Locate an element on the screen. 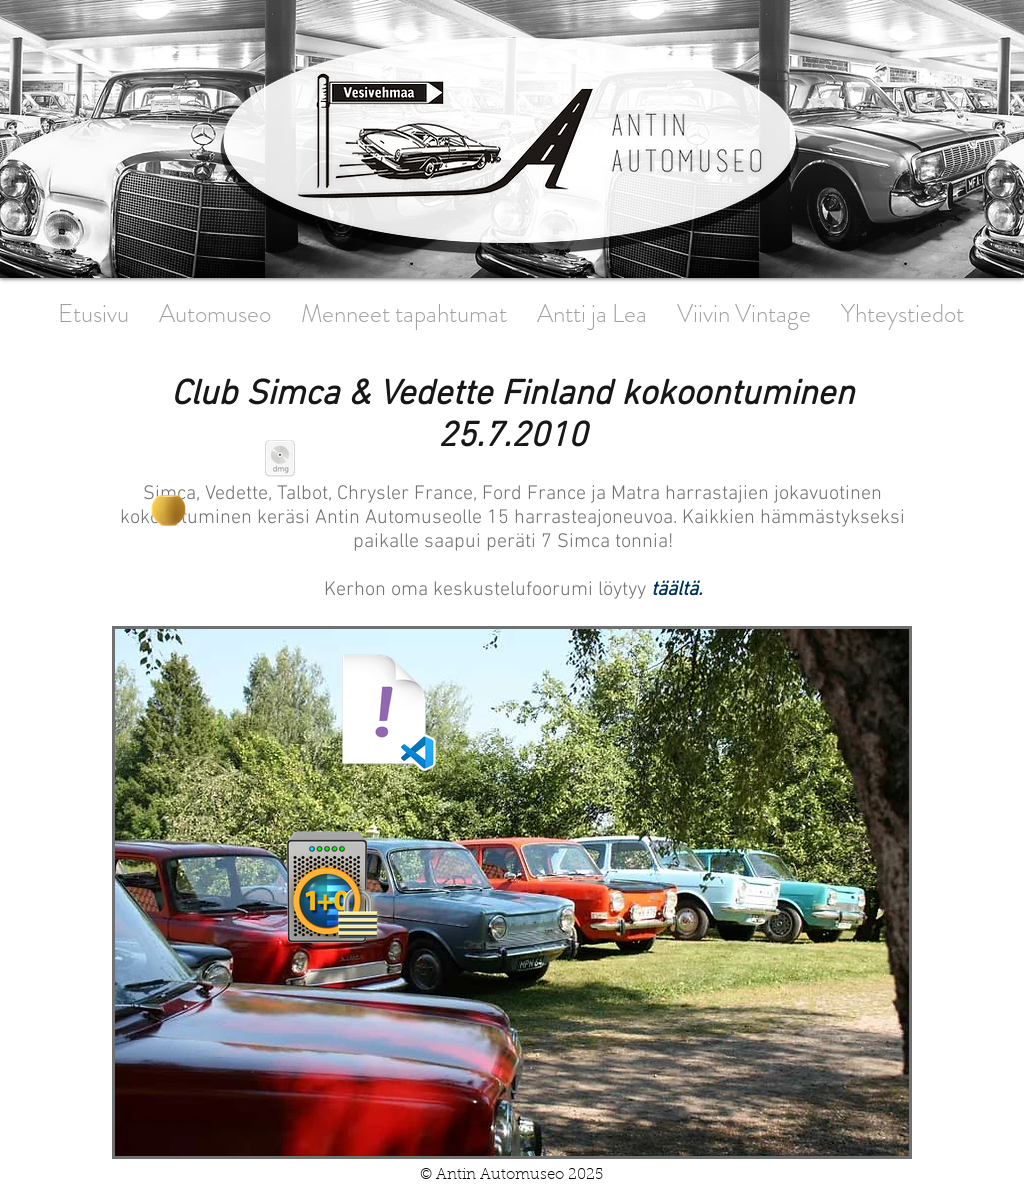 This screenshot has height=1197, width=1024. yaml file type in Visual Studio Code is located at coordinates (384, 712).